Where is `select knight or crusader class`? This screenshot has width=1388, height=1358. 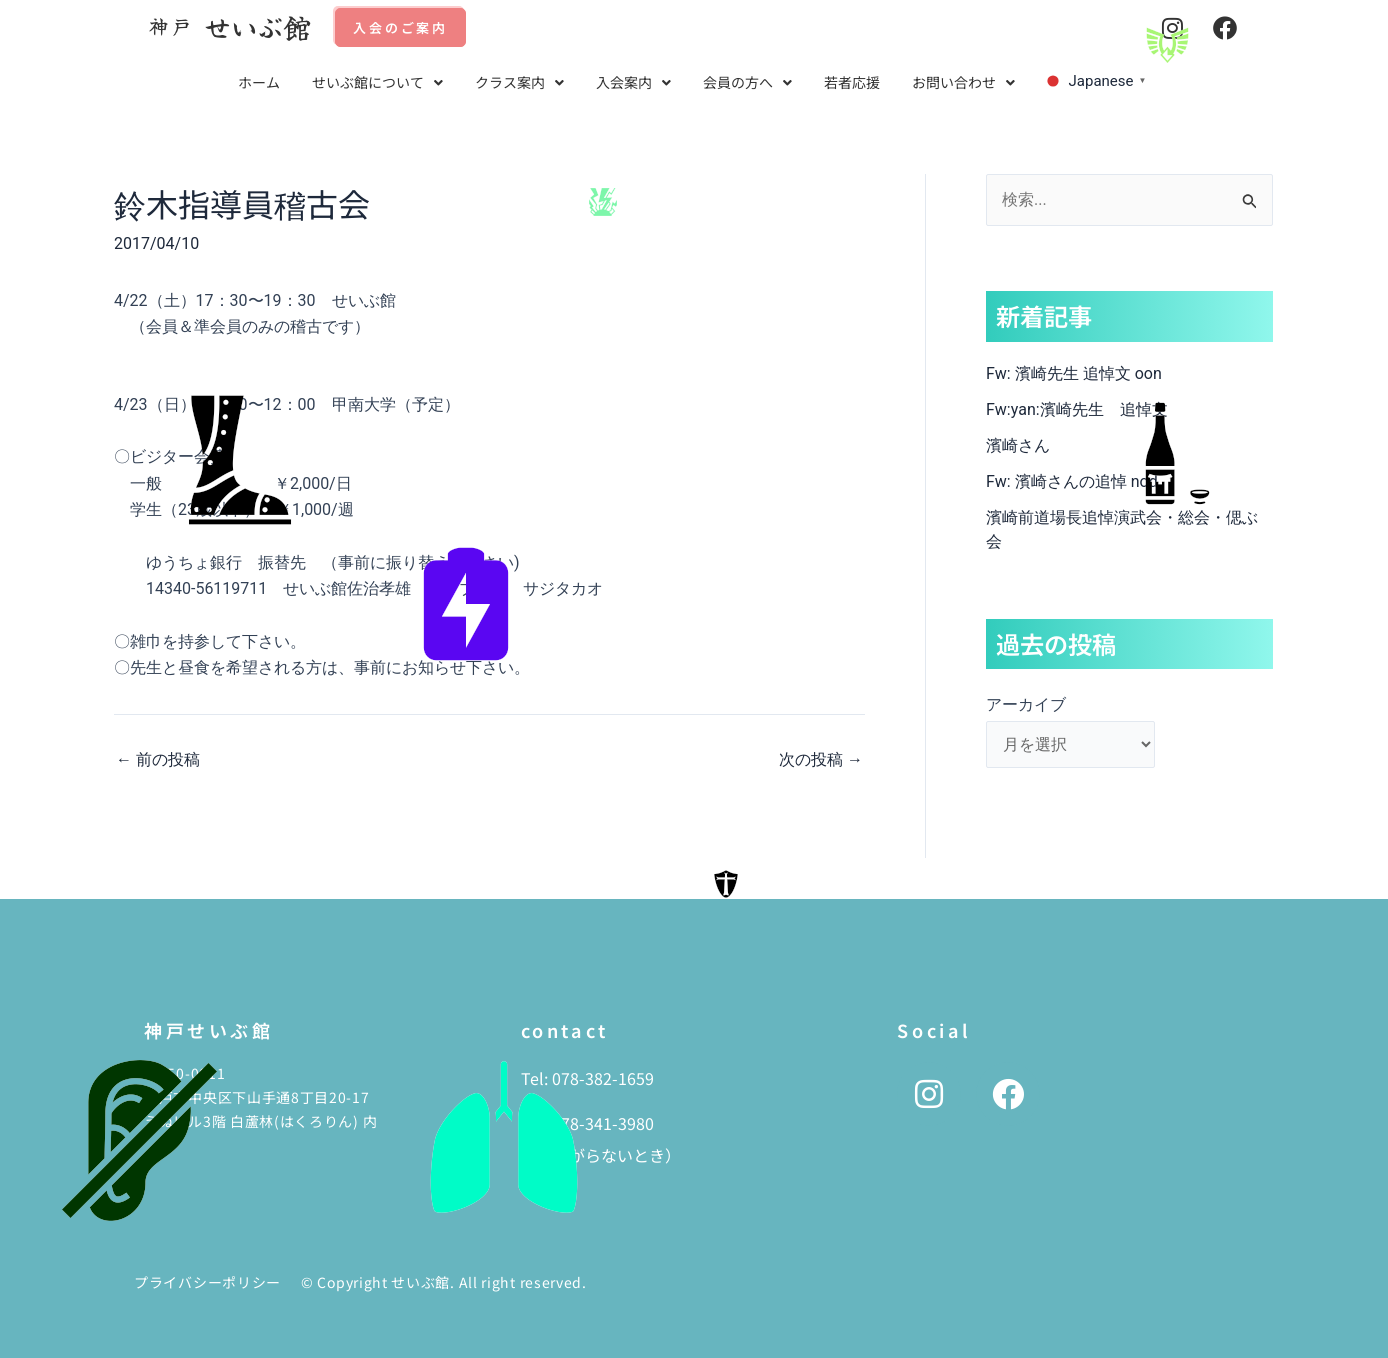 select knight or crusader class is located at coordinates (726, 884).